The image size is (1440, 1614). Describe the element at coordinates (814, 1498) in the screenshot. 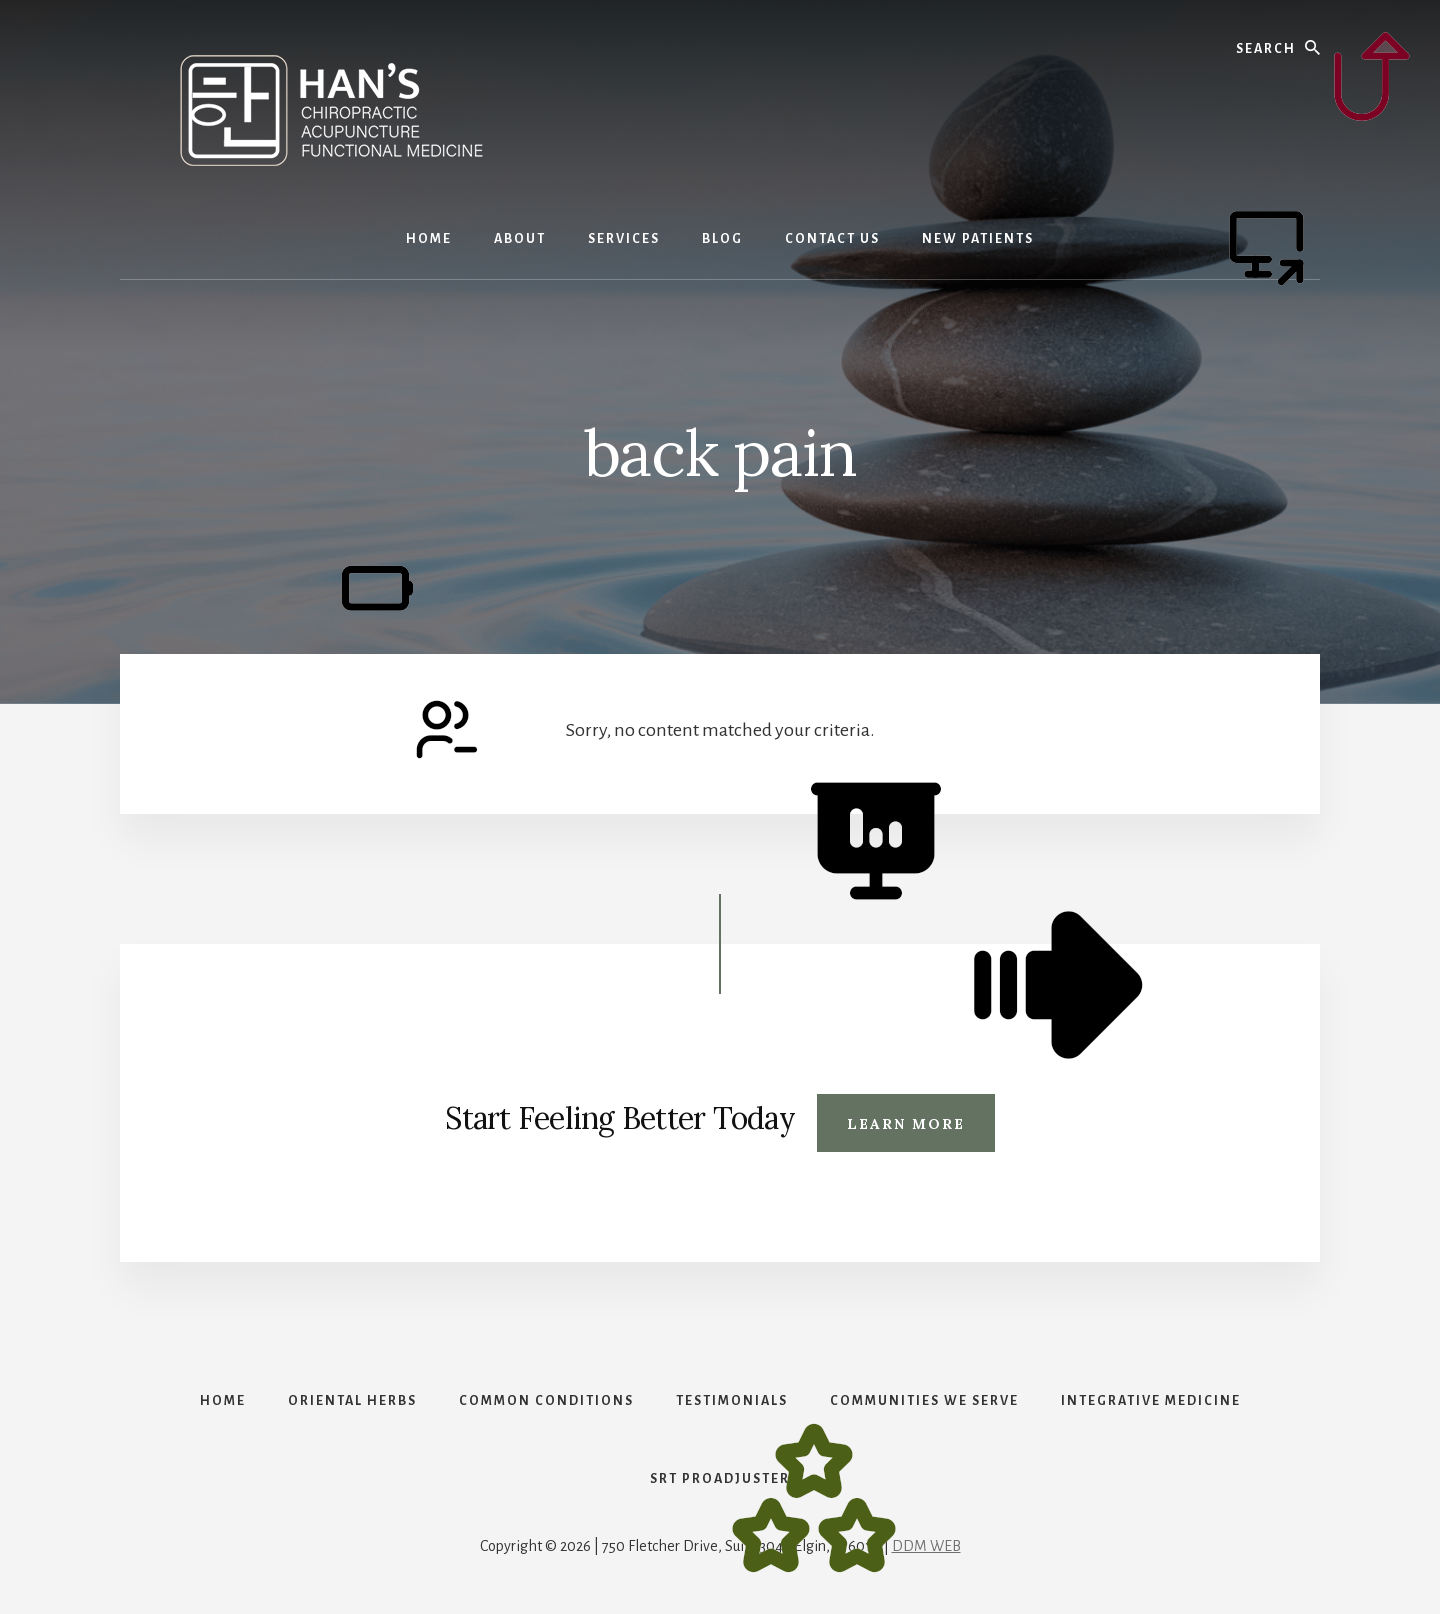

I see `view ratings or reviews` at that location.